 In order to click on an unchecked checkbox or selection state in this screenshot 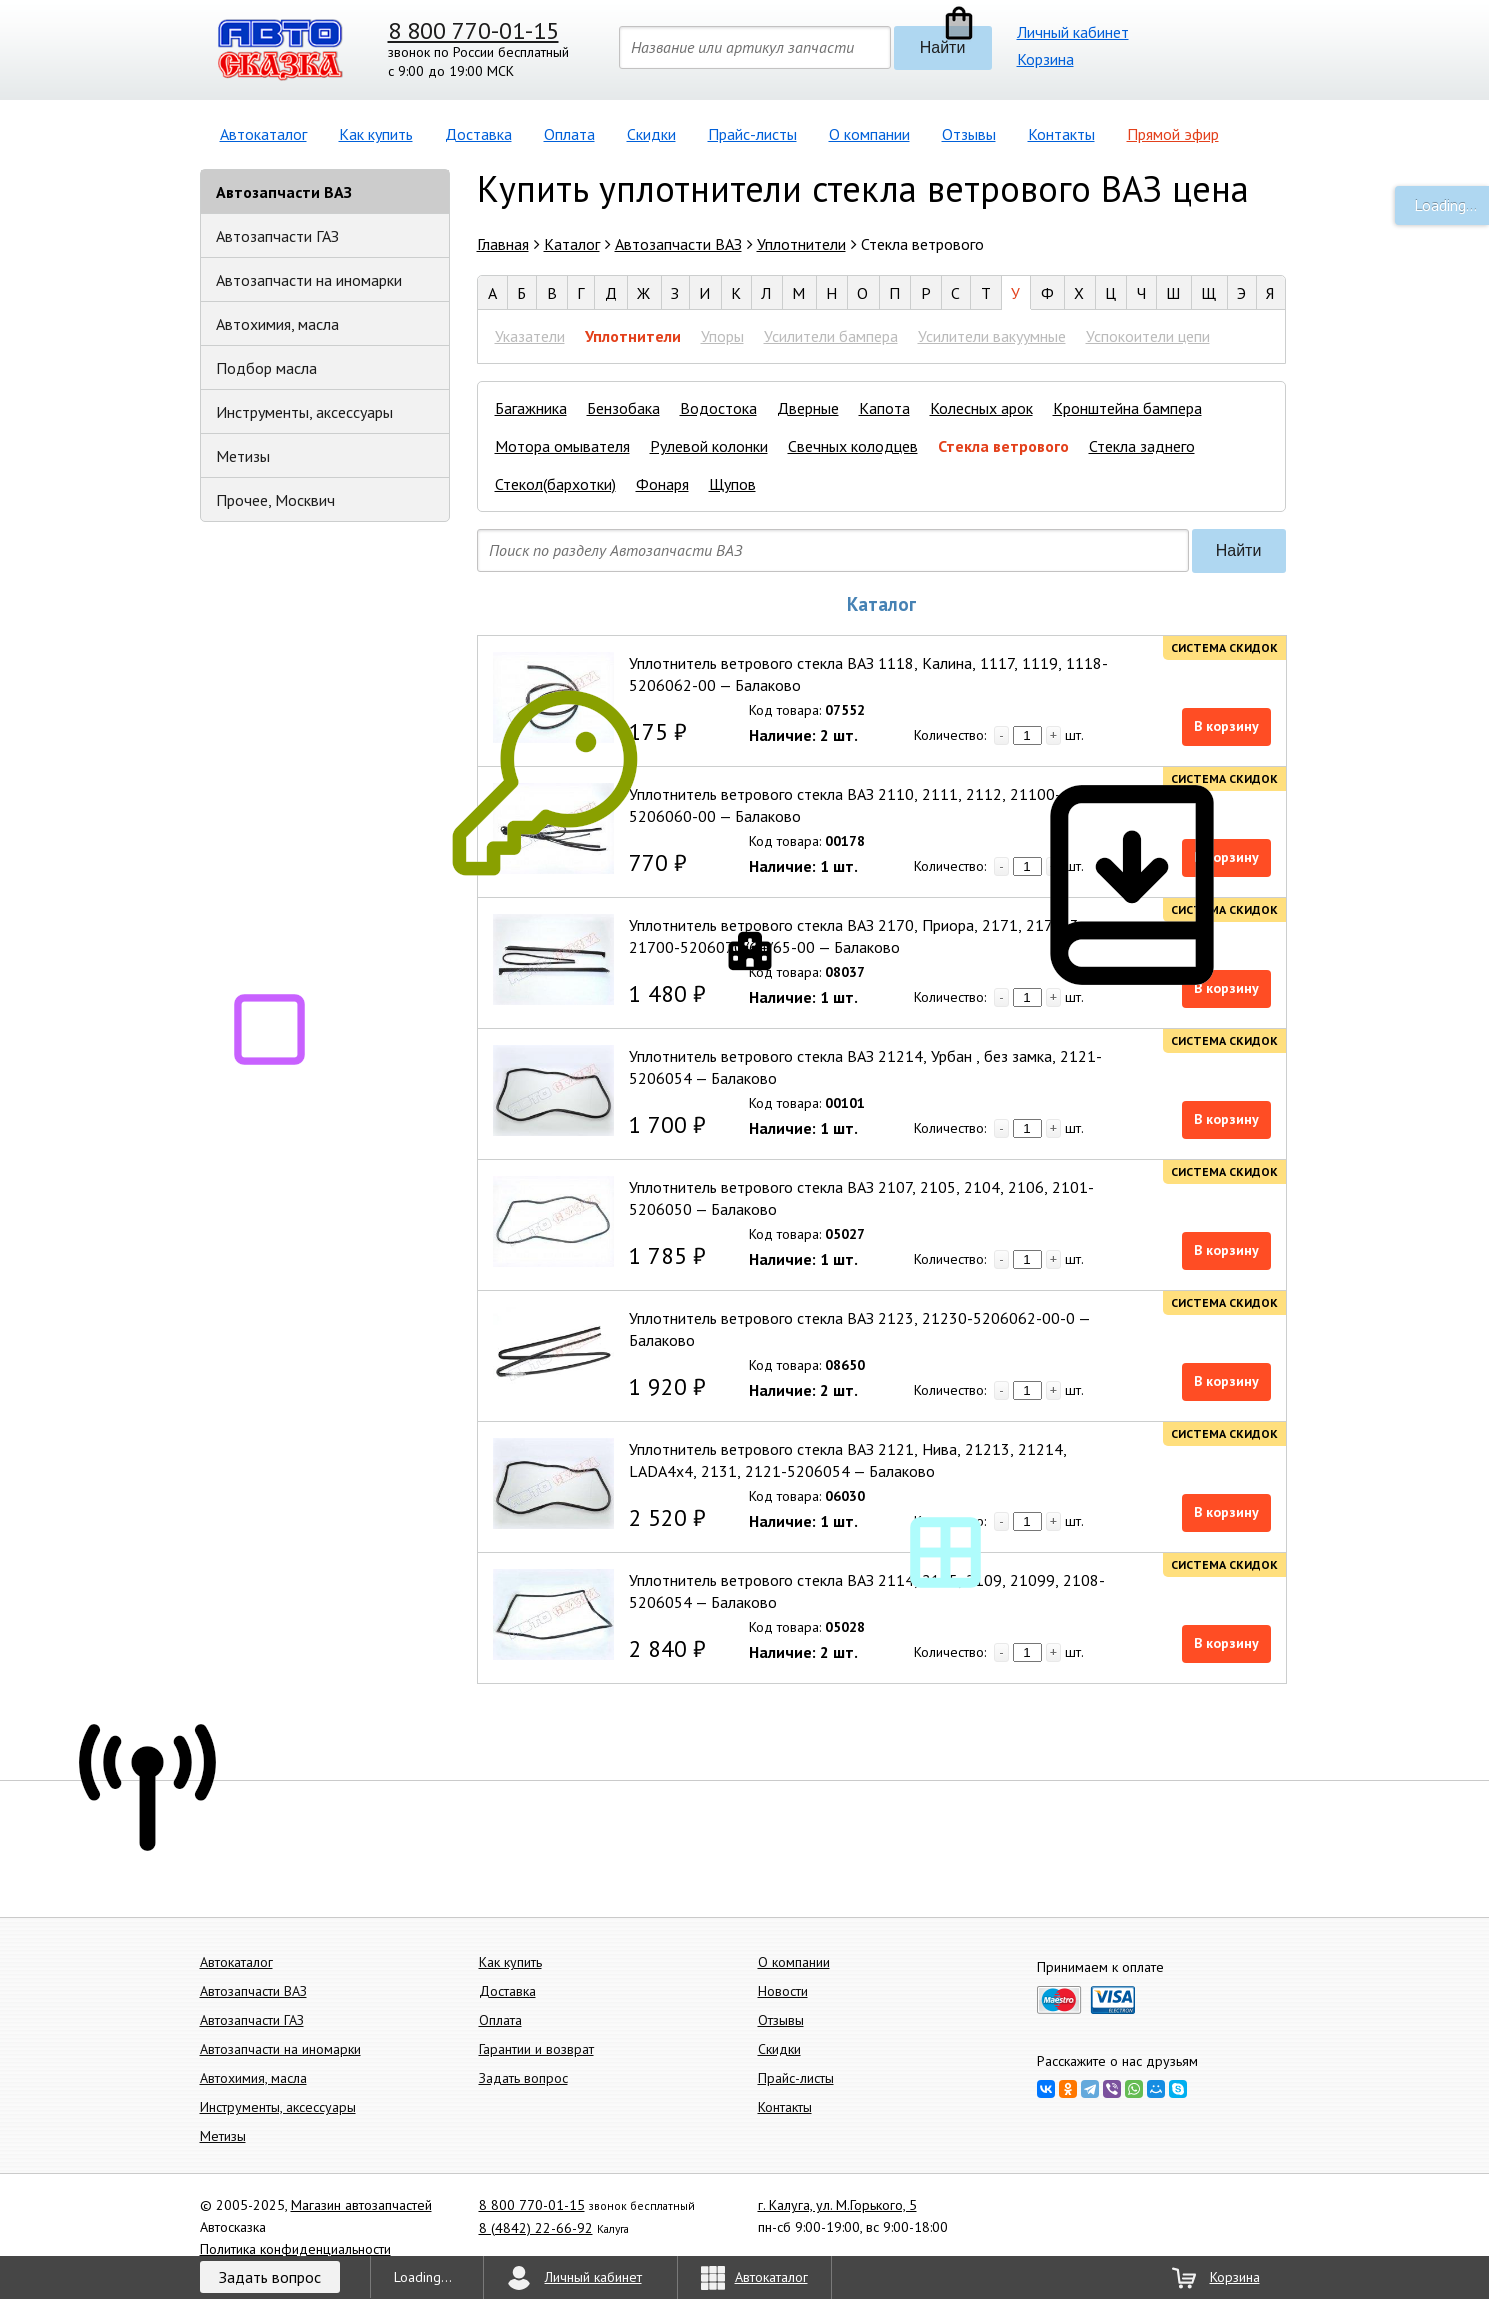, I will do `click(269, 1029)`.